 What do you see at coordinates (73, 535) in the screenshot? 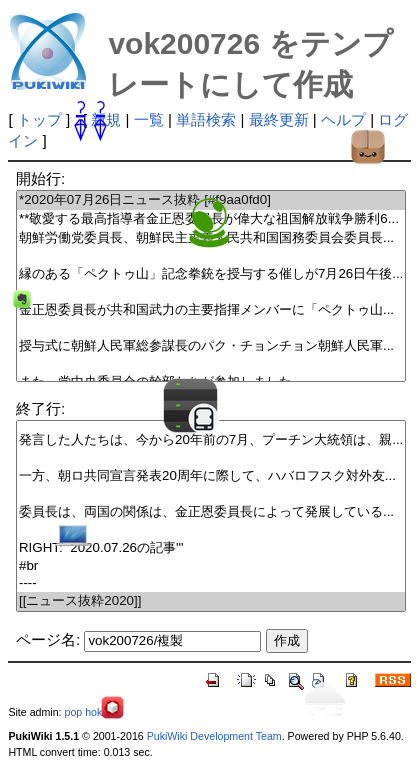
I see `represents a macbook pro device in system settings` at bounding box center [73, 535].